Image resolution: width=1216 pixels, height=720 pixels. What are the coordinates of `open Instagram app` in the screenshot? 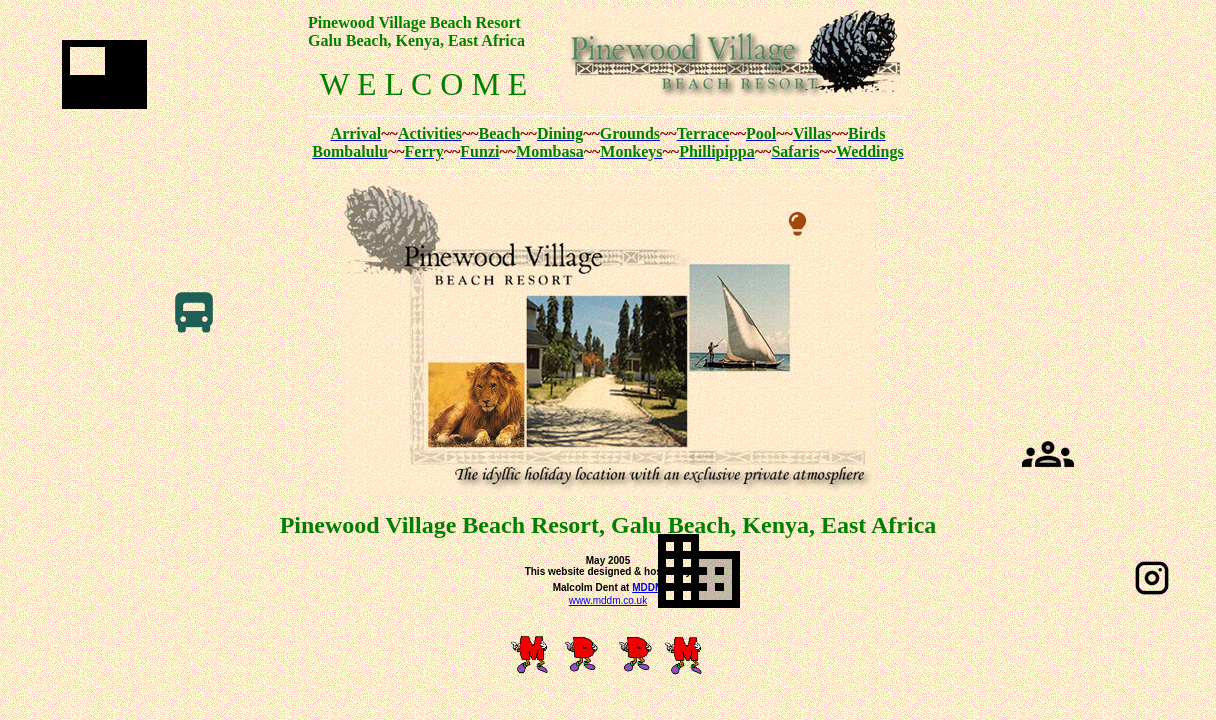 It's located at (1152, 578).